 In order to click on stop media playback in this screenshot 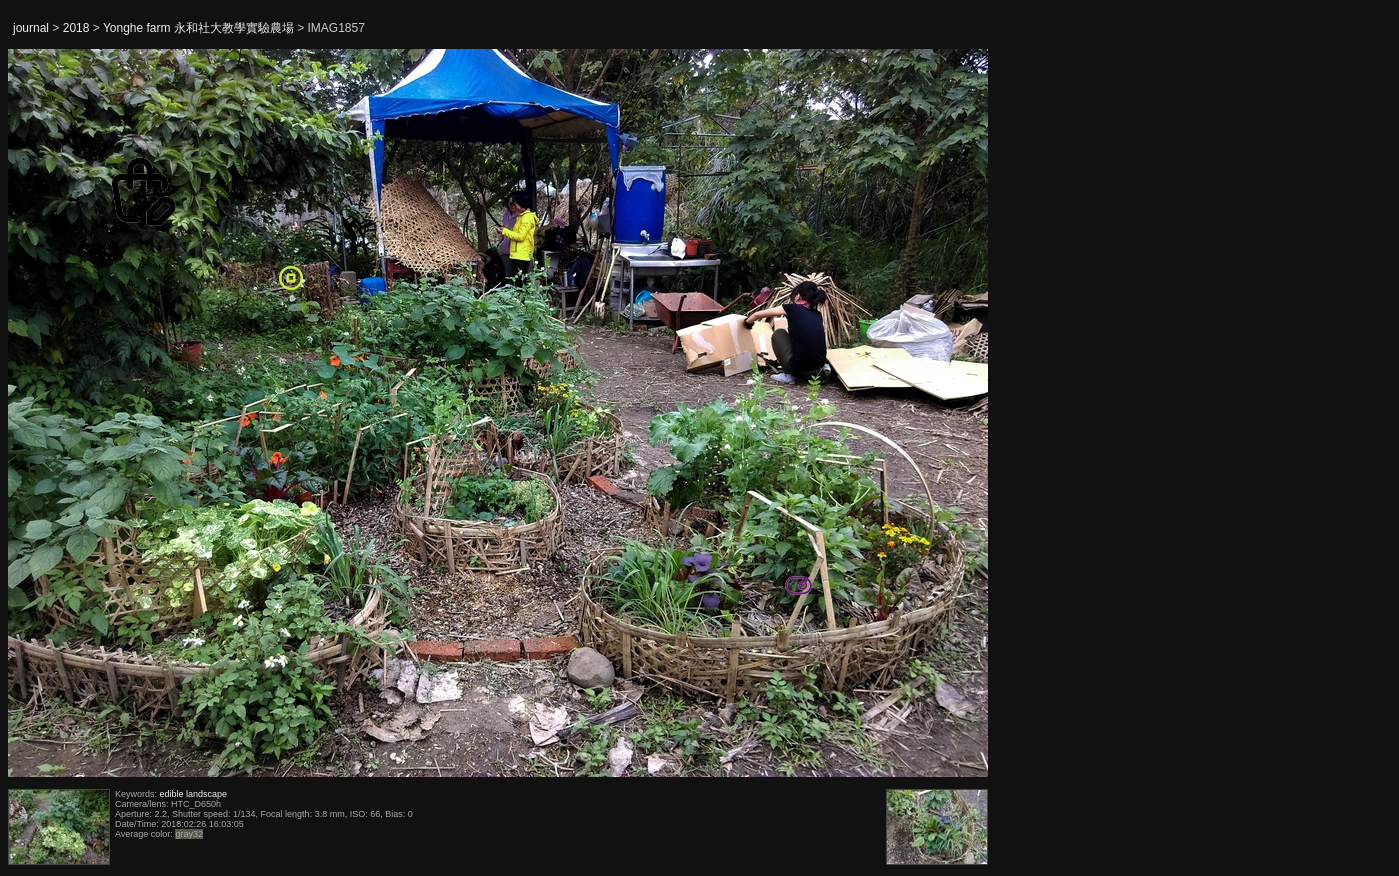, I will do `click(291, 278)`.